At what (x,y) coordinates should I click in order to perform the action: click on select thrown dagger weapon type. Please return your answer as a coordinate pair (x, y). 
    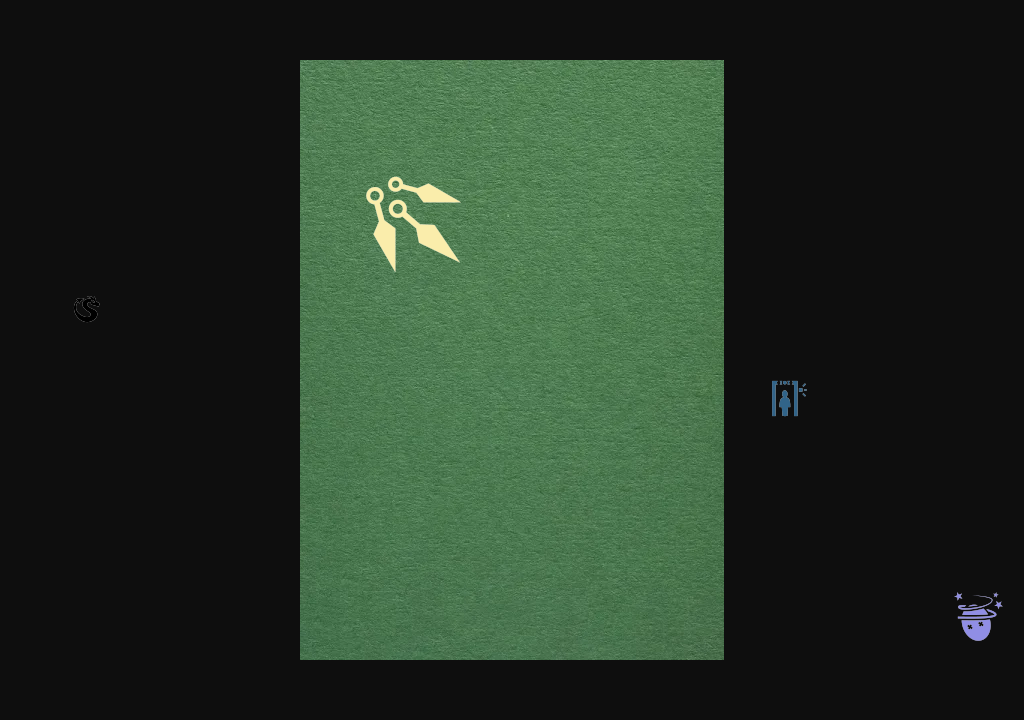
    Looking at the image, I should click on (413, 224).